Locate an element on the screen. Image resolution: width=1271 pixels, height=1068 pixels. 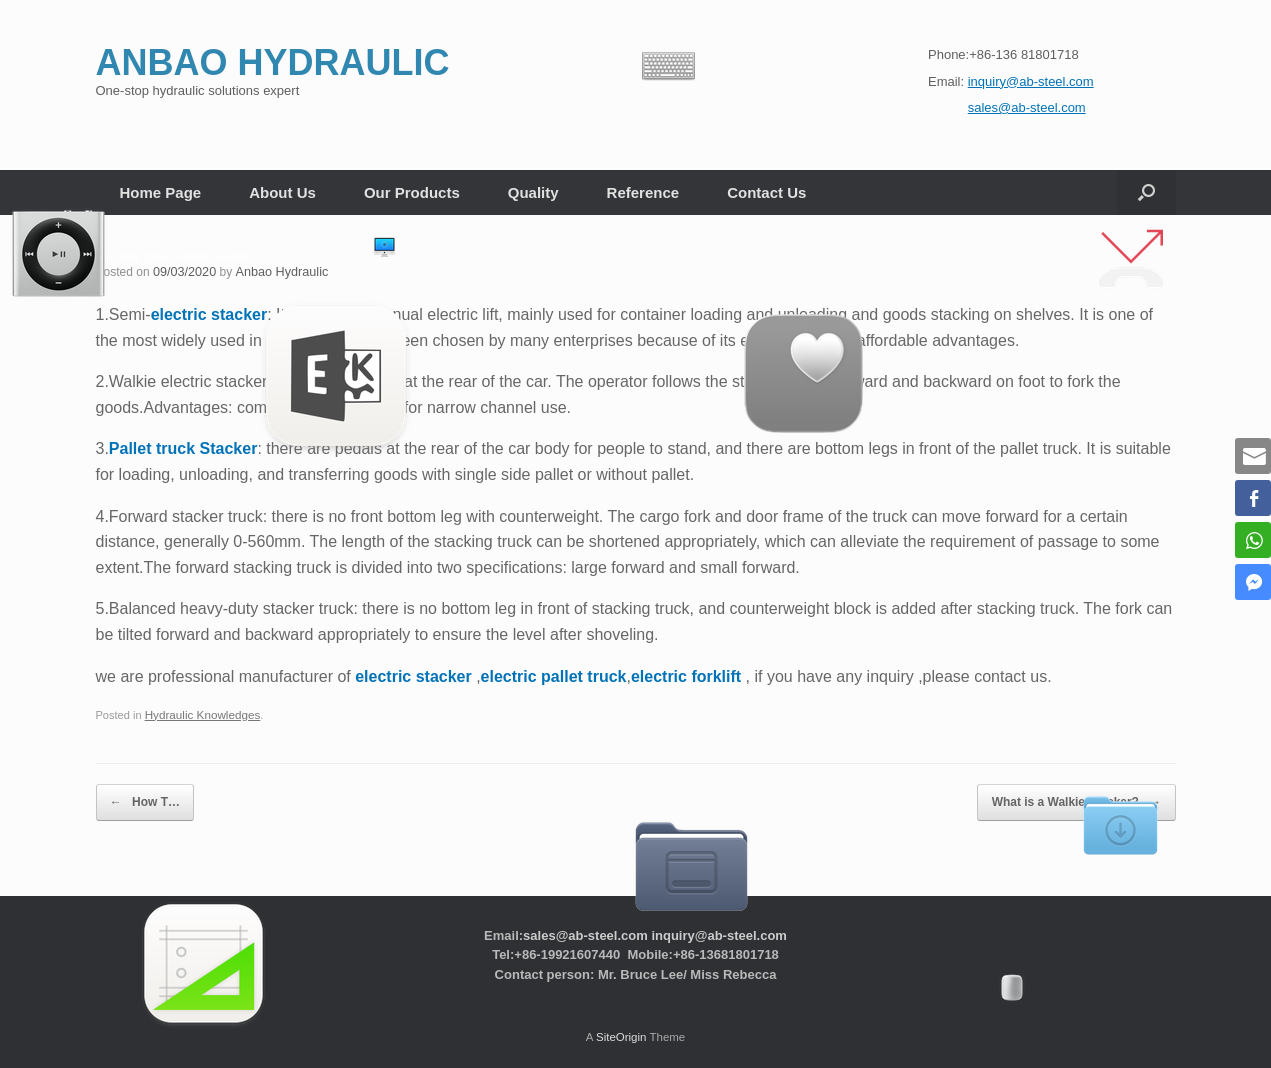
open desktop folder is located at coordinates (691, 866).